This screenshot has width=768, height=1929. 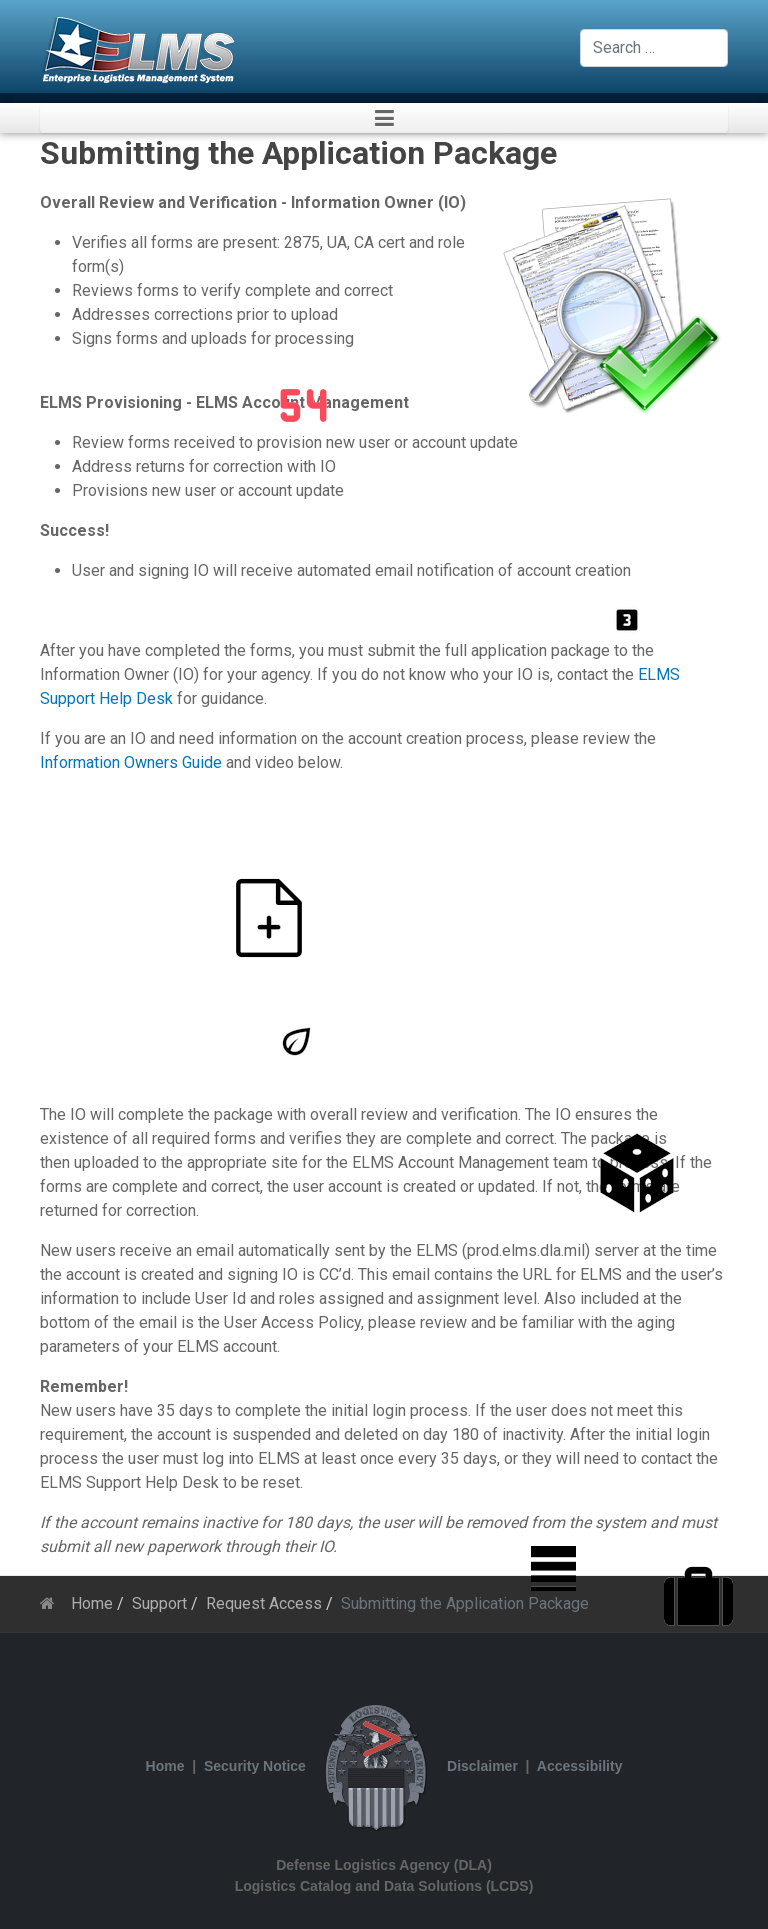 What do you see at coordinates (698, 1594) in the screenshot?
I see `access travel or trip planning features` at bounding box center [698, 1594].